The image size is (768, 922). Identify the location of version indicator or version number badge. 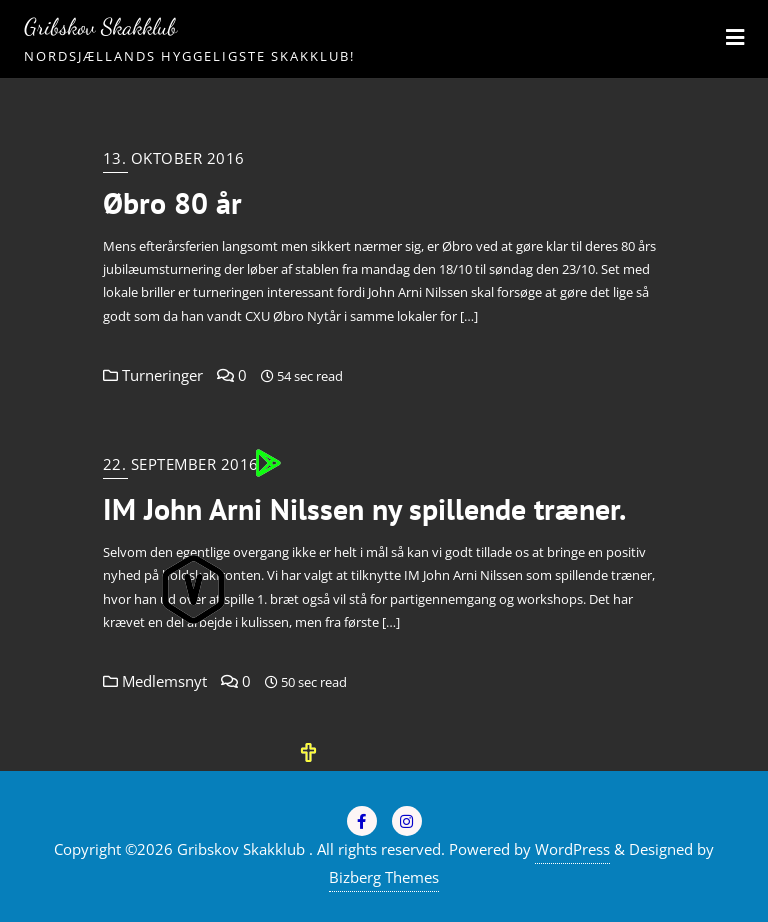
(193, 589).